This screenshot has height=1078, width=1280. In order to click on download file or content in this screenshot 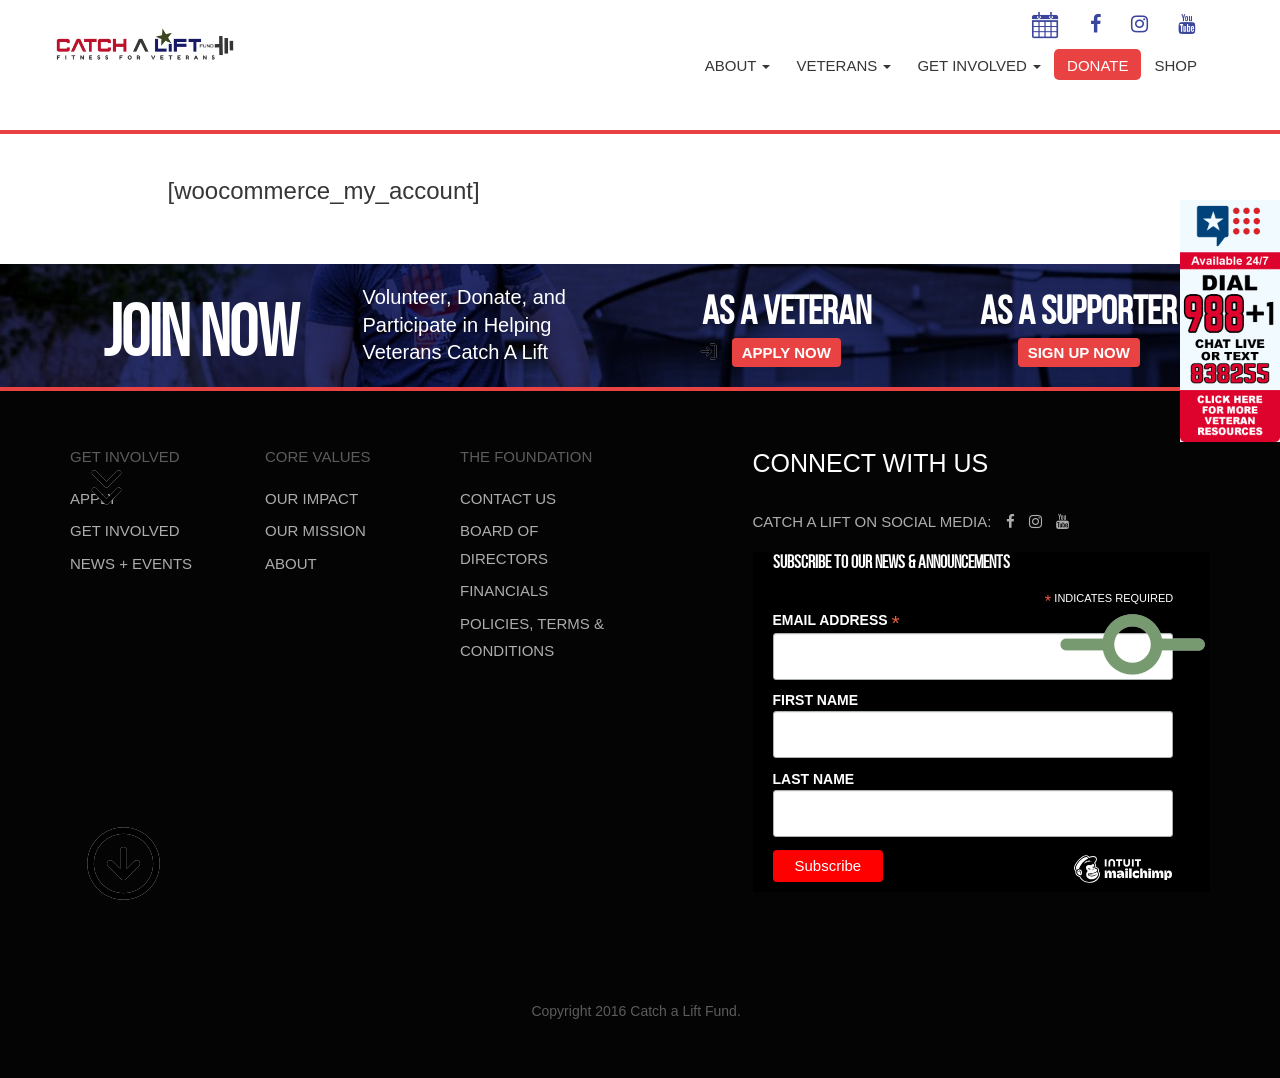, I will do `click(123, 863)`.